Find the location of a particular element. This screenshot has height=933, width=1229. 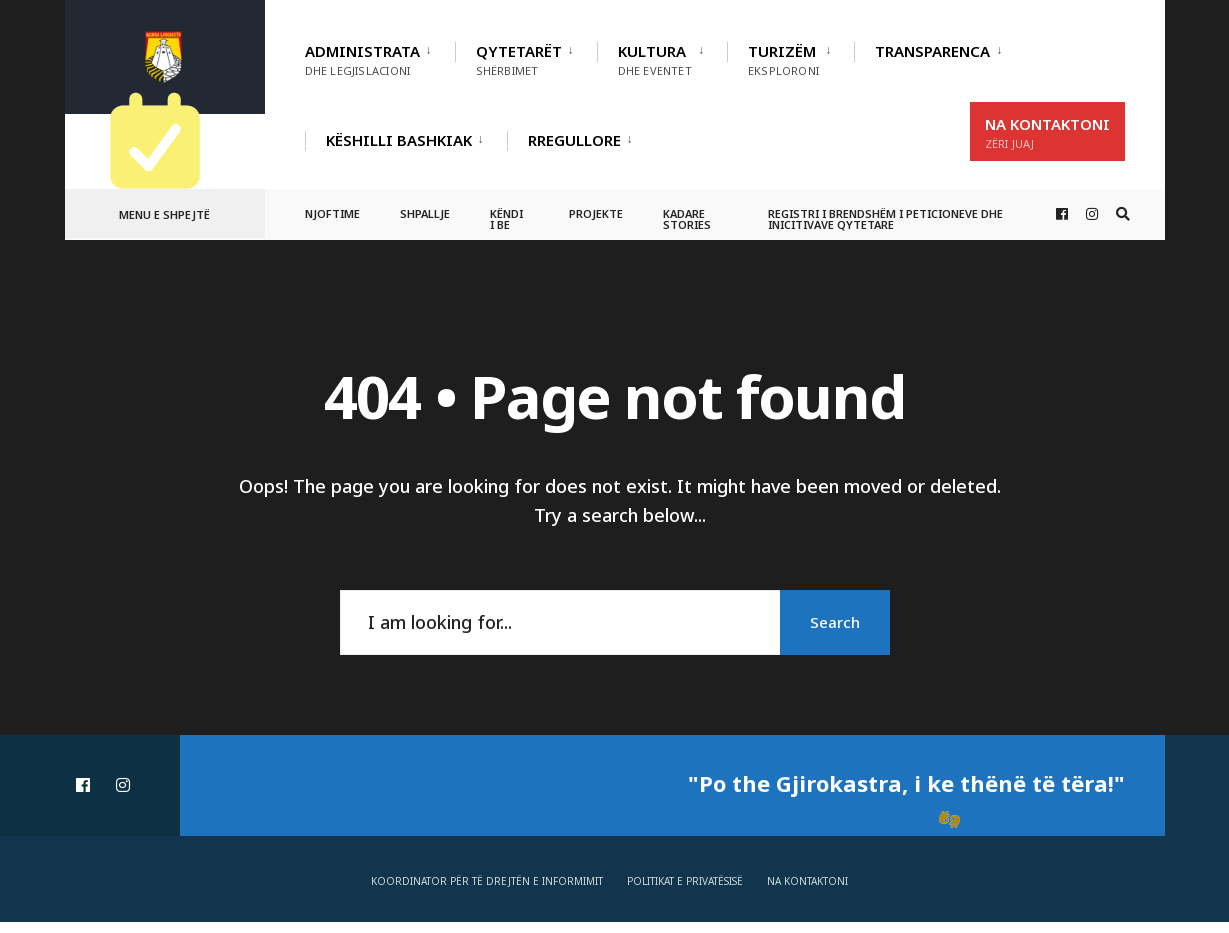

enable ASL interpretation services is located at coordinates (949, 819).